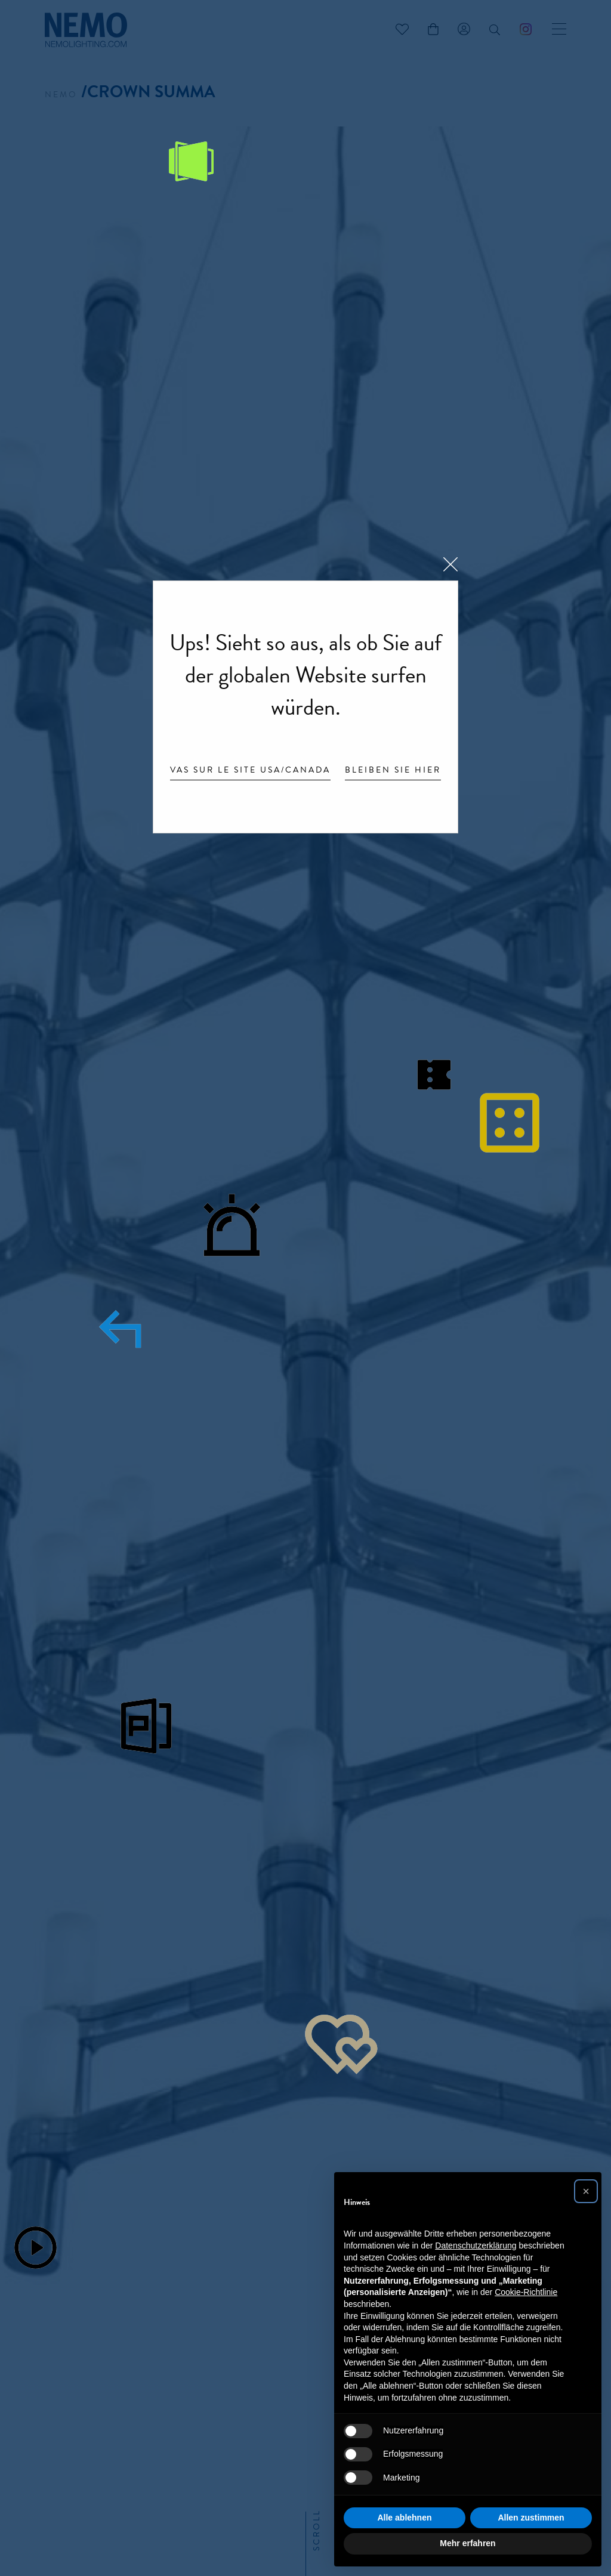 This screenshot has width=611, height=2576. I want to click on view available coupons or discounts, so click(434, 1074).